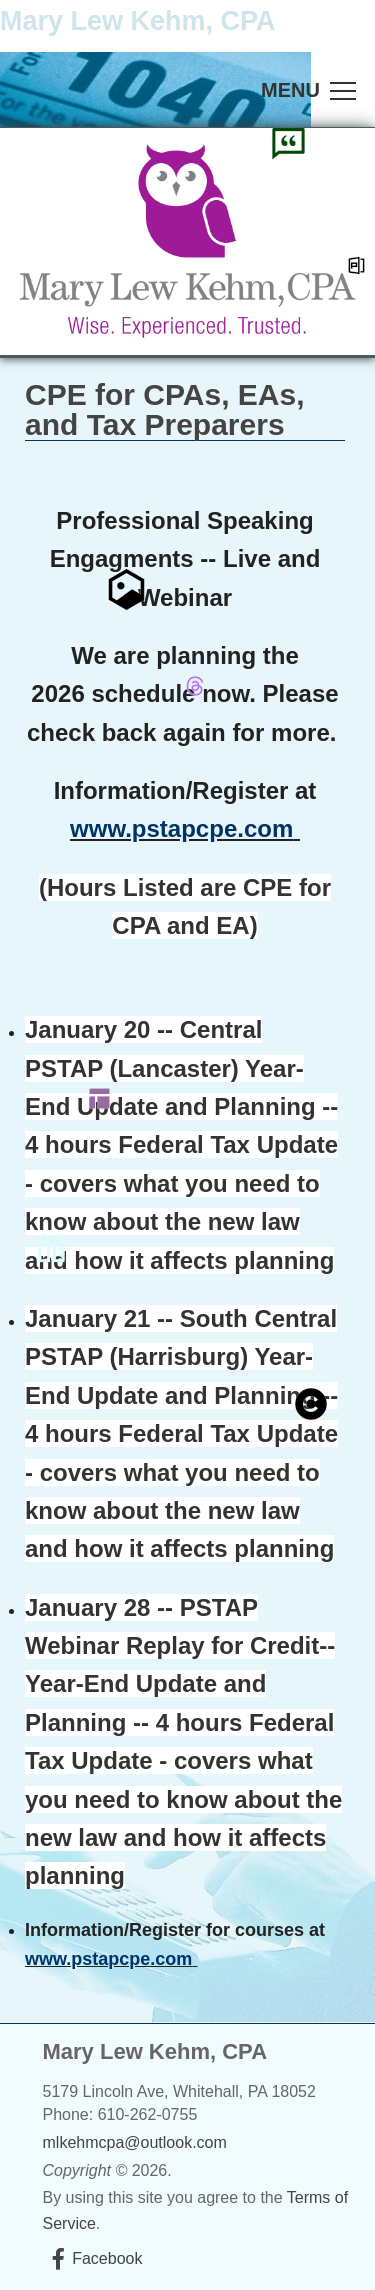 The image size is (375, 2290). What do you see at coordinates (99, 1098) in the screenshot?
I see `switch to header and sidebar layout view` at bounding box center [99, 1098].